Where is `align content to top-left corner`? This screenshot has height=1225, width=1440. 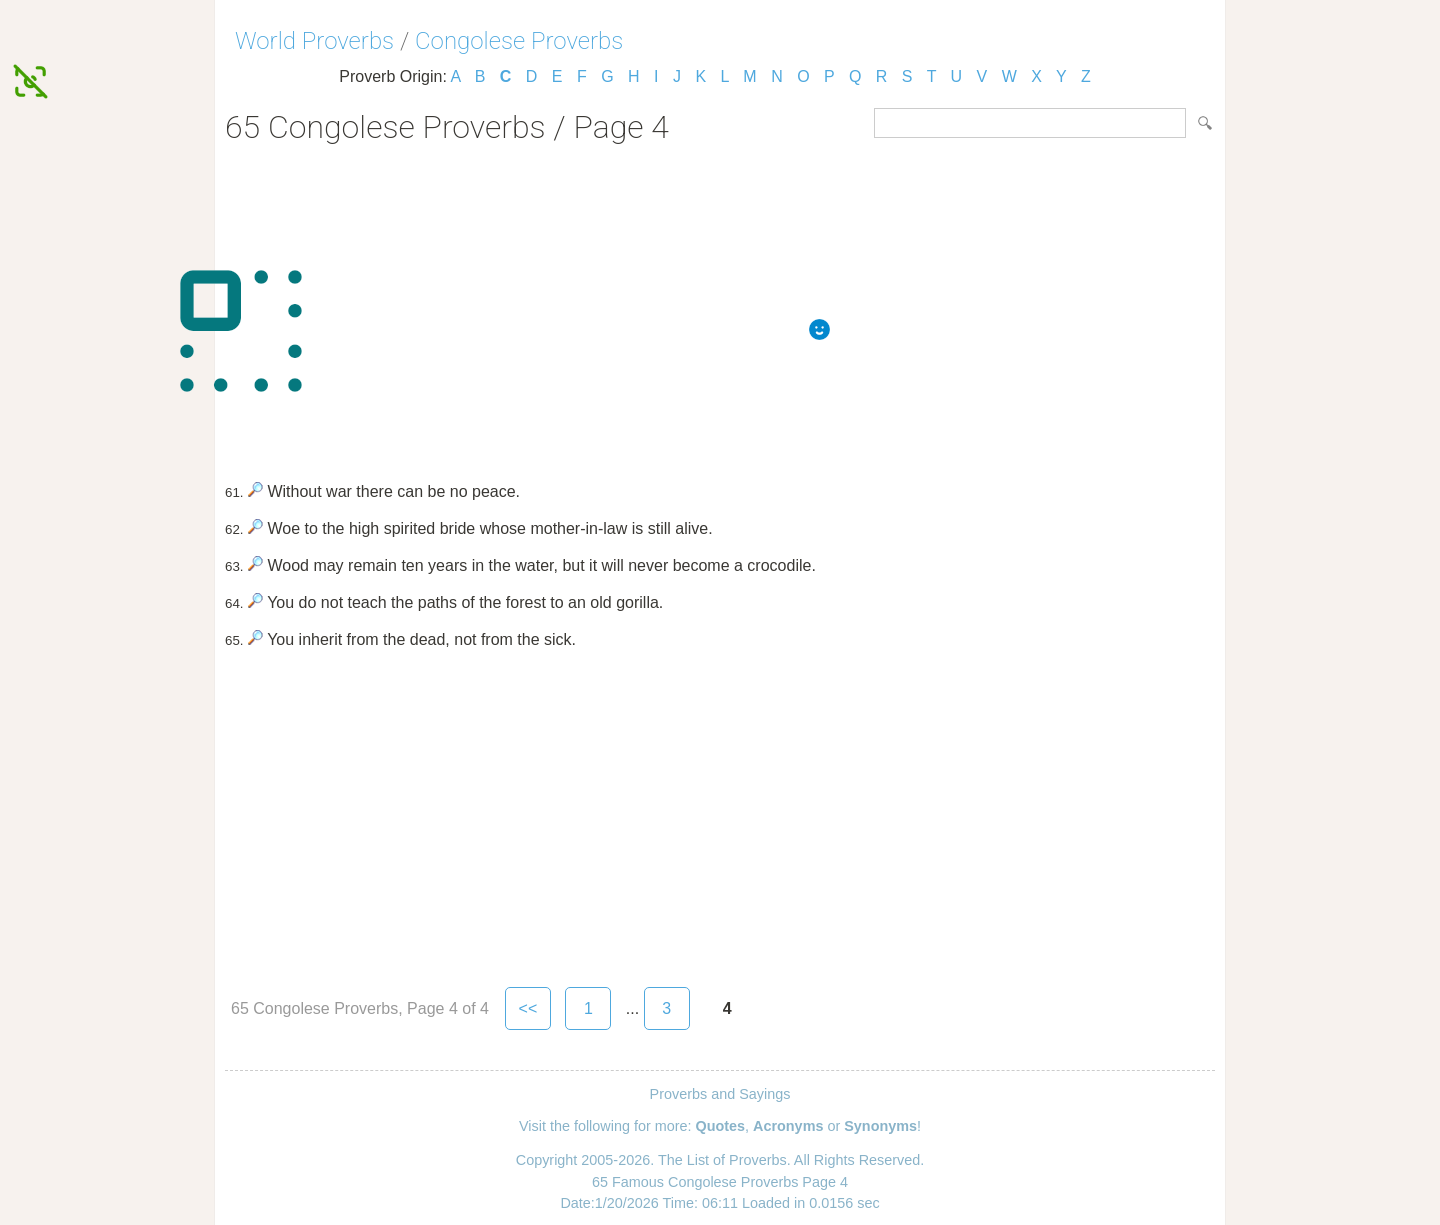
align content to top-left corner is located at coordinates (241, 331).